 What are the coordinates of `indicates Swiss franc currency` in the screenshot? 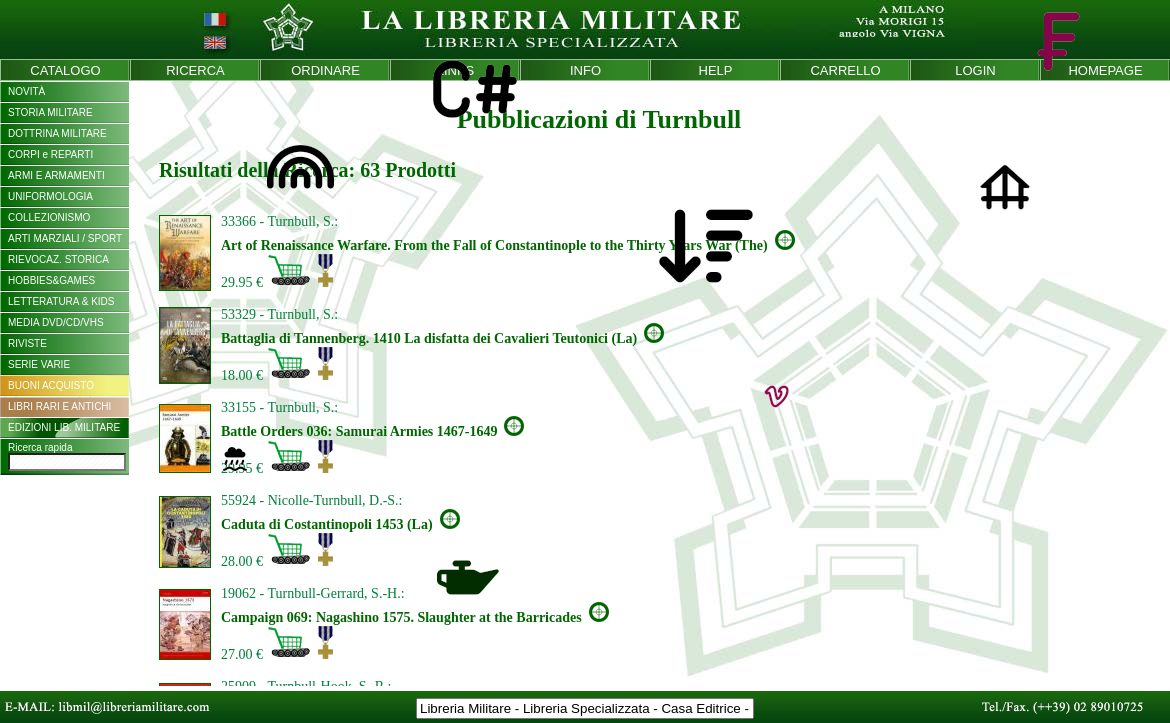 It's located at (1058, 41).